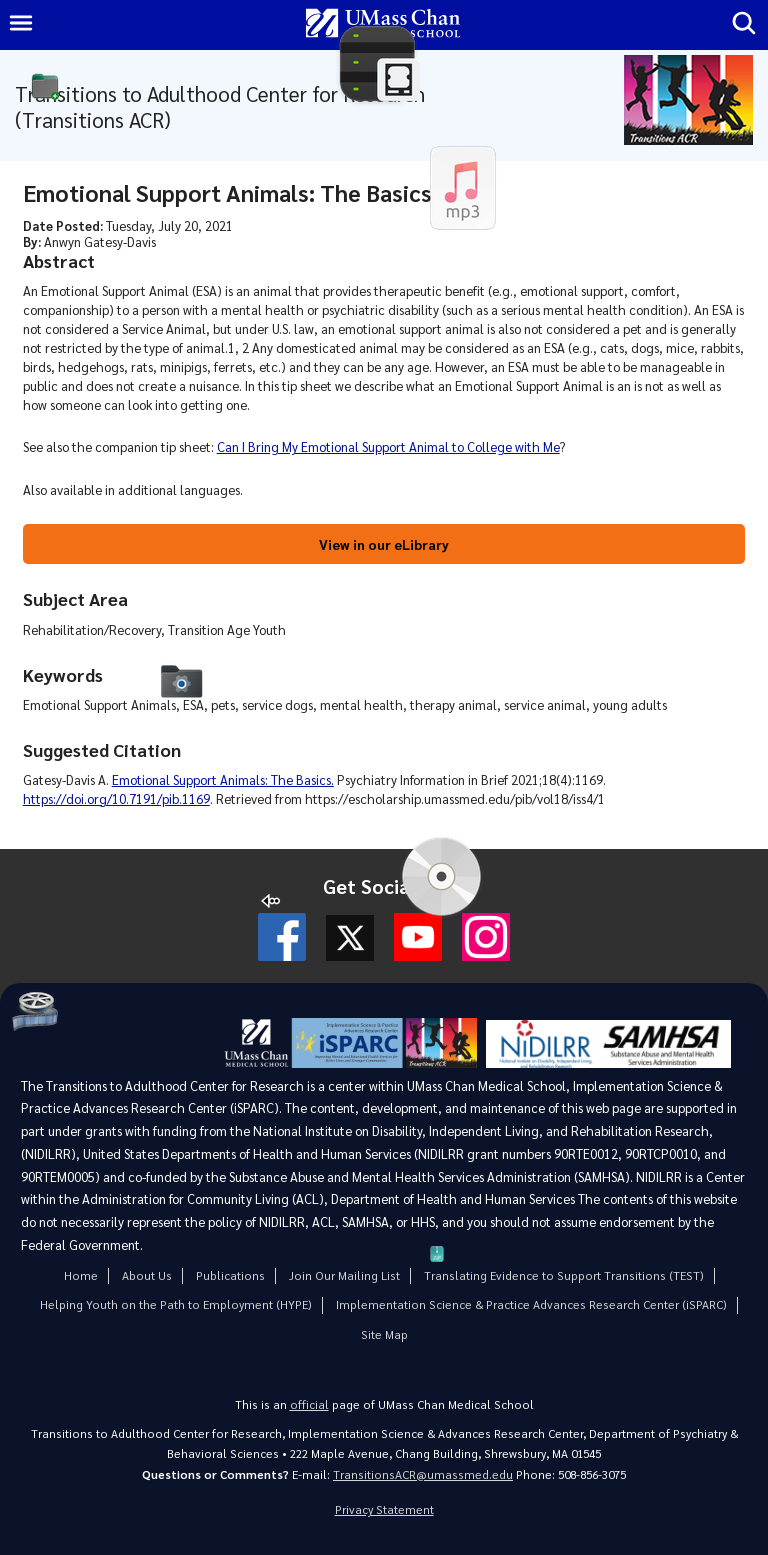 The width and height of the screenshot is (768, 1555). Describe the element at coordinates (378, 65) in the screenshot. I see `configure iSCSI storage network settings` at that location.